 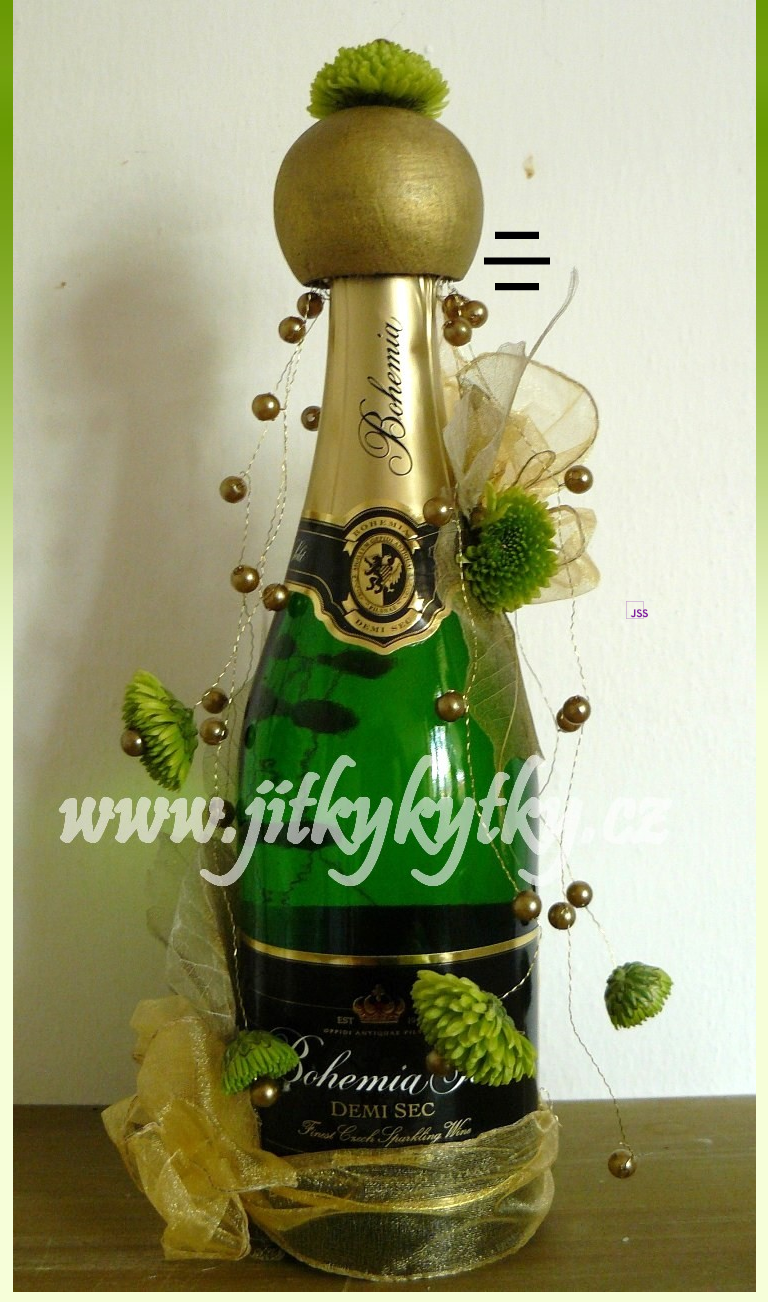 I want to click on open navigation menu, so click(x=517, y=261).